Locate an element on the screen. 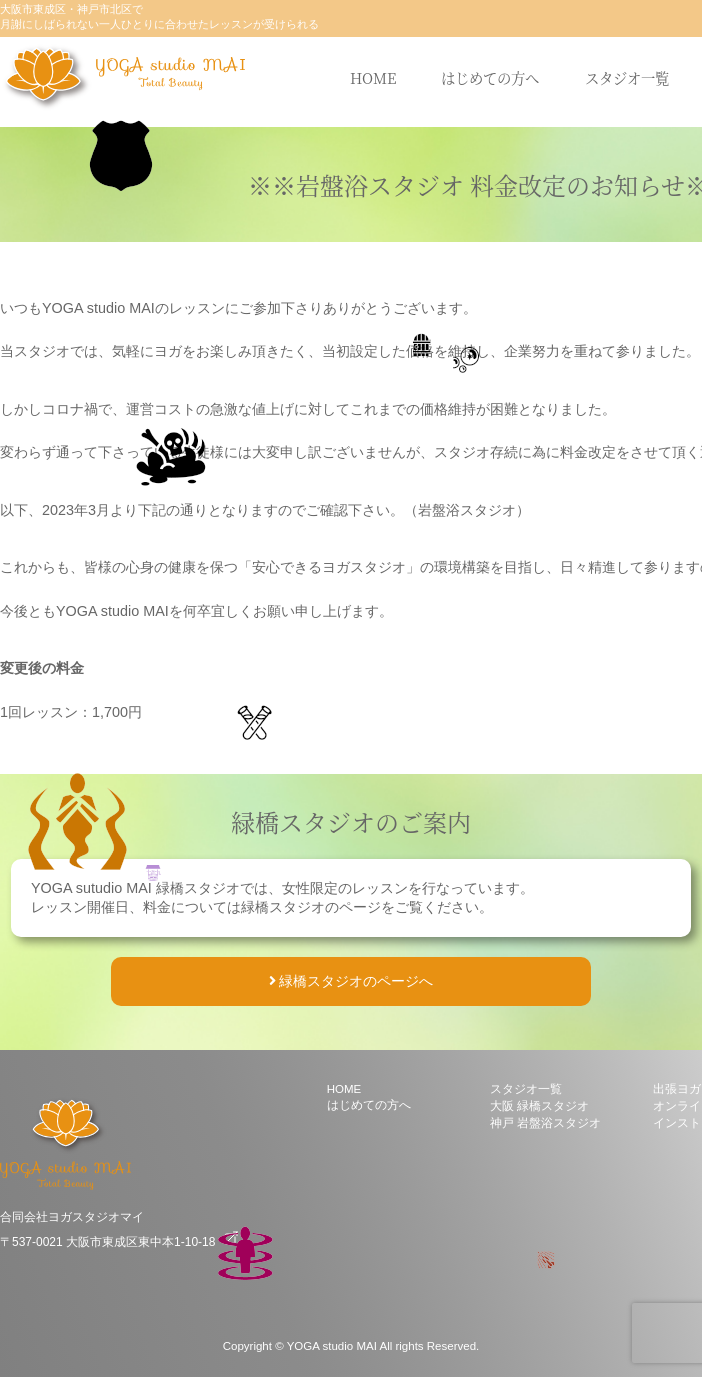  represents the andromeda galaxy or cosmic chain element is located at coordinates (546, 1260).